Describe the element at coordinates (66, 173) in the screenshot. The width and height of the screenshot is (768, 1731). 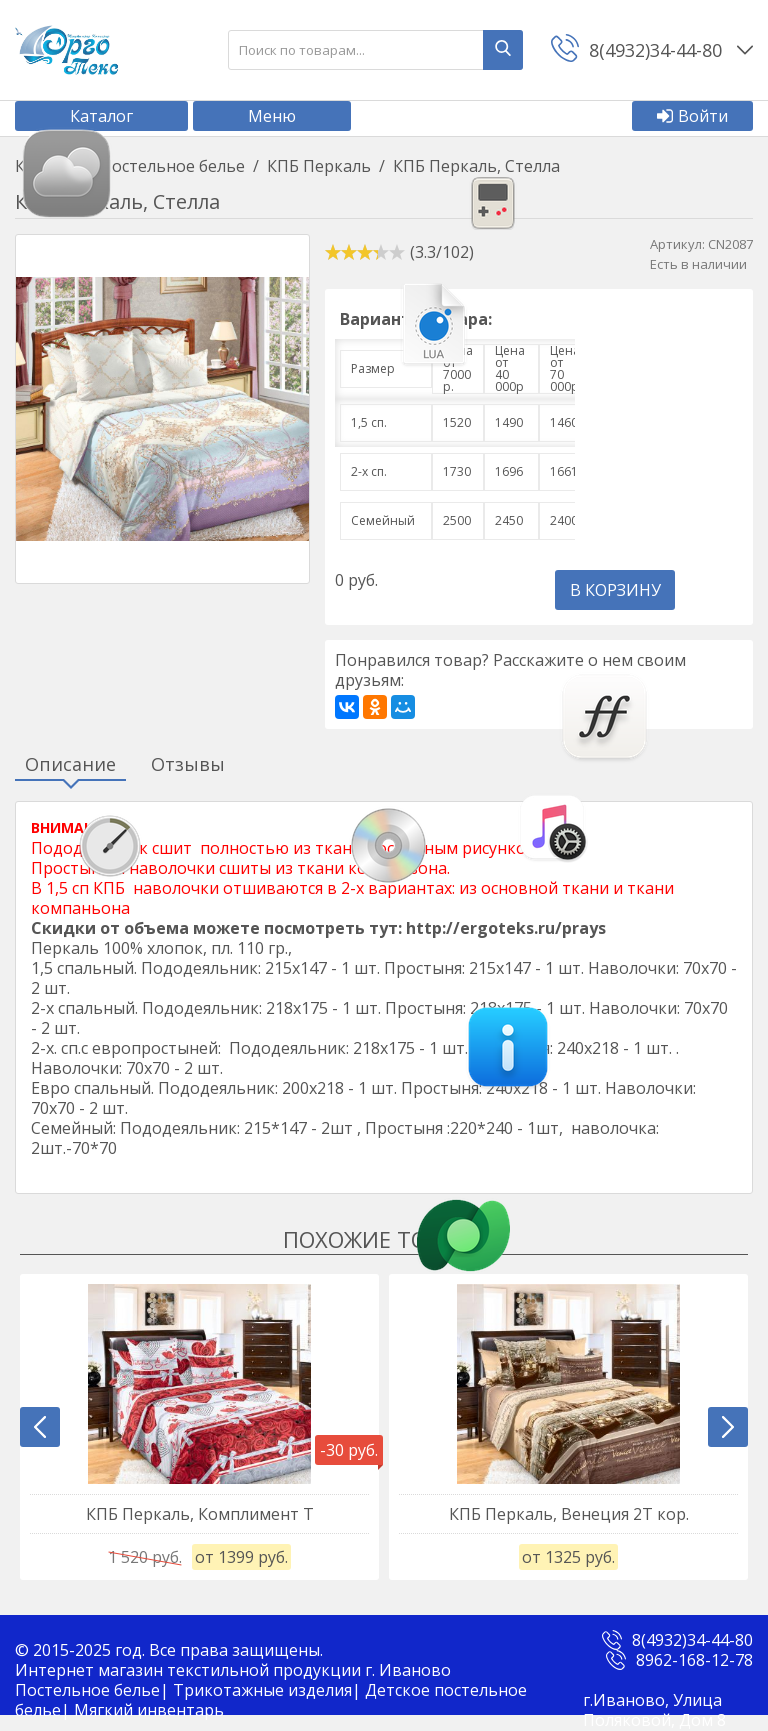
I see `open the weather app` at that location.